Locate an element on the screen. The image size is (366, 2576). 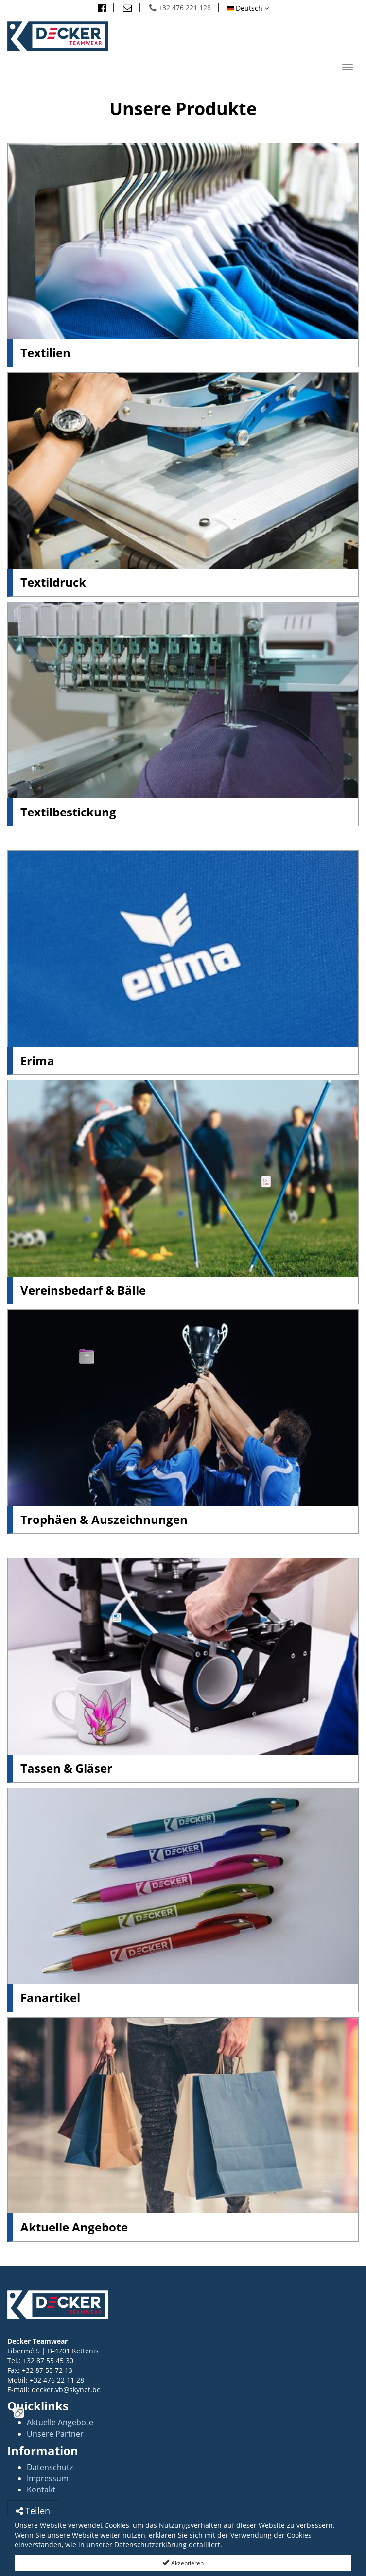
open the file manager is located at coordinates (87, 1356).